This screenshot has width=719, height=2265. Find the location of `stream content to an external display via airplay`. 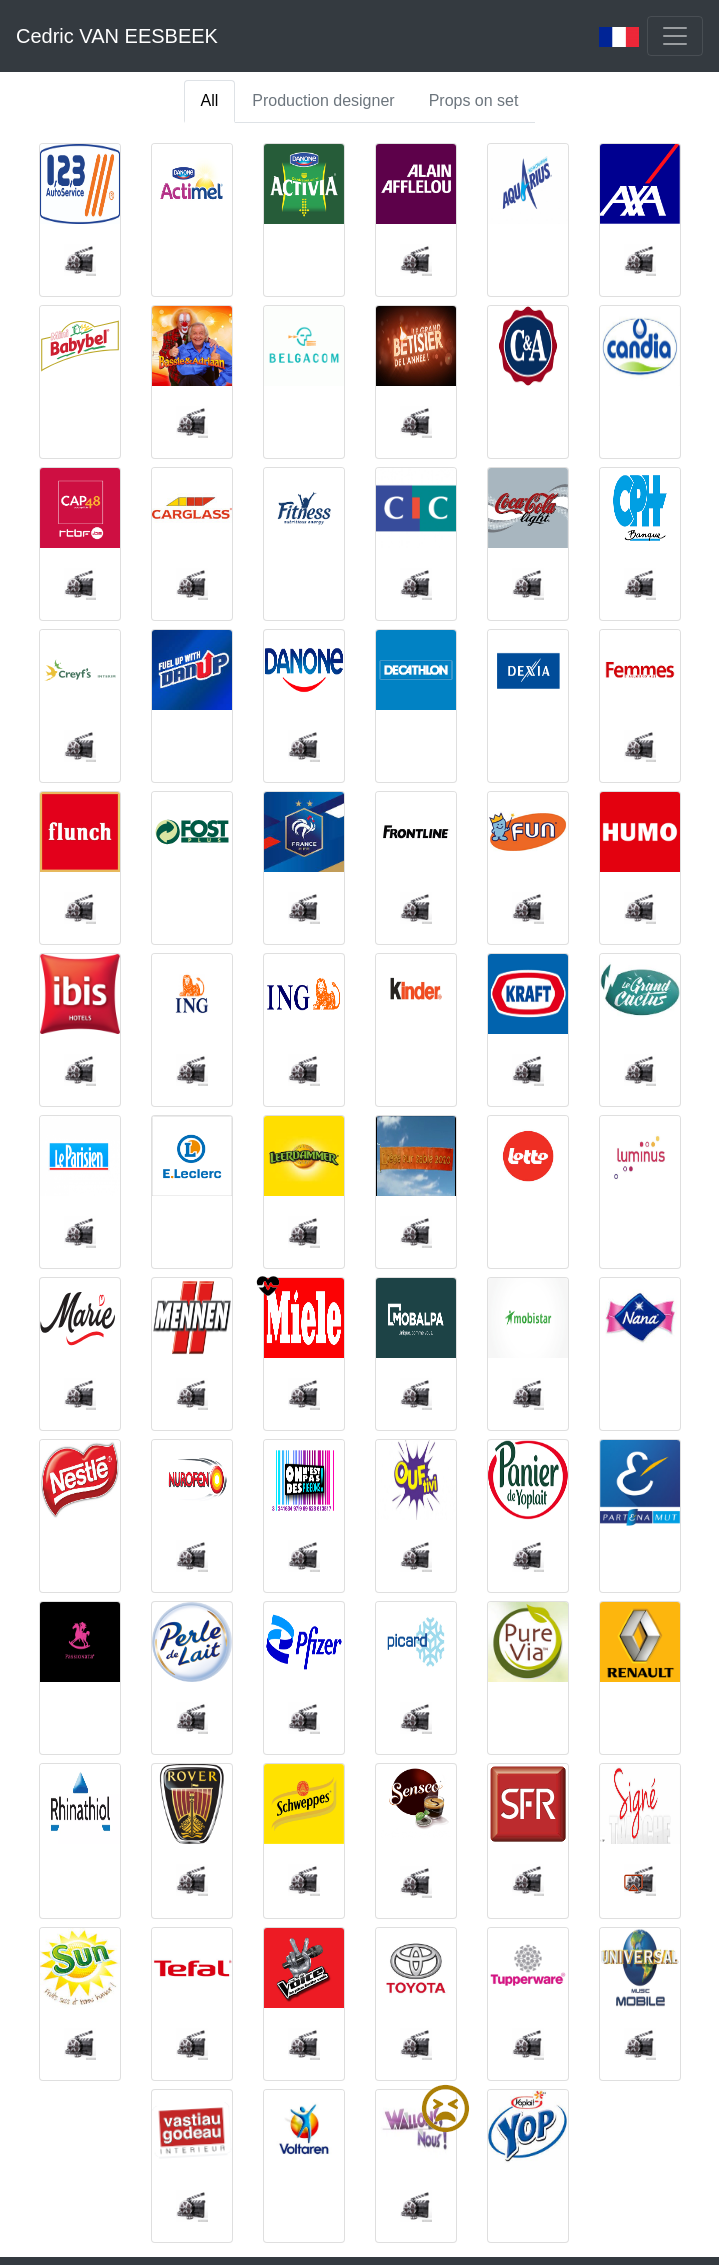

stream content to an external display via airplay is located at coordinates (633, 1882).